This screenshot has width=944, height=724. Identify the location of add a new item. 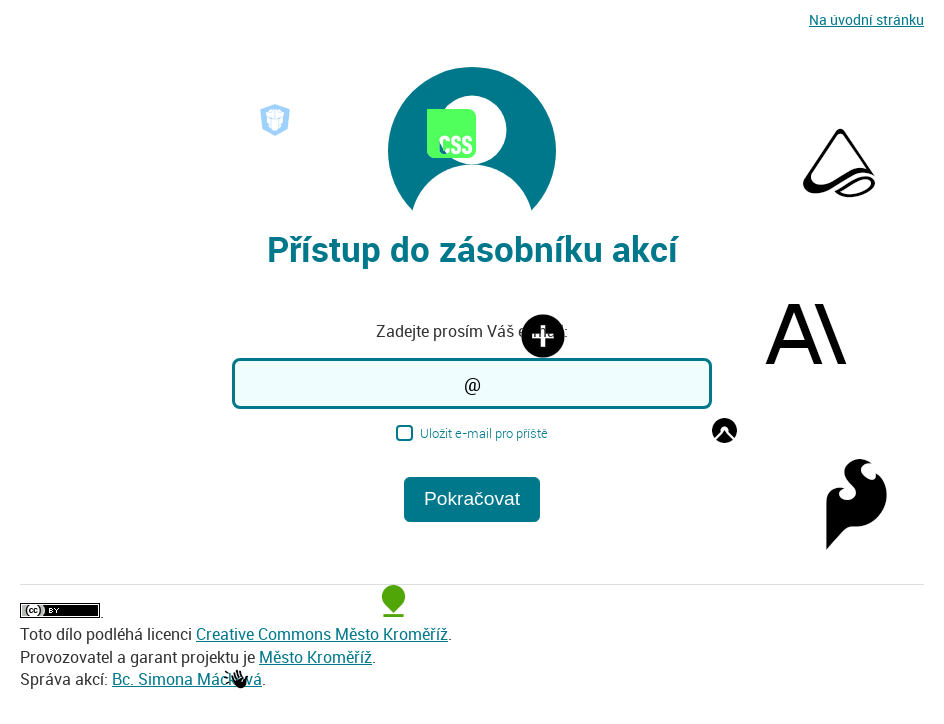
(543, 336).